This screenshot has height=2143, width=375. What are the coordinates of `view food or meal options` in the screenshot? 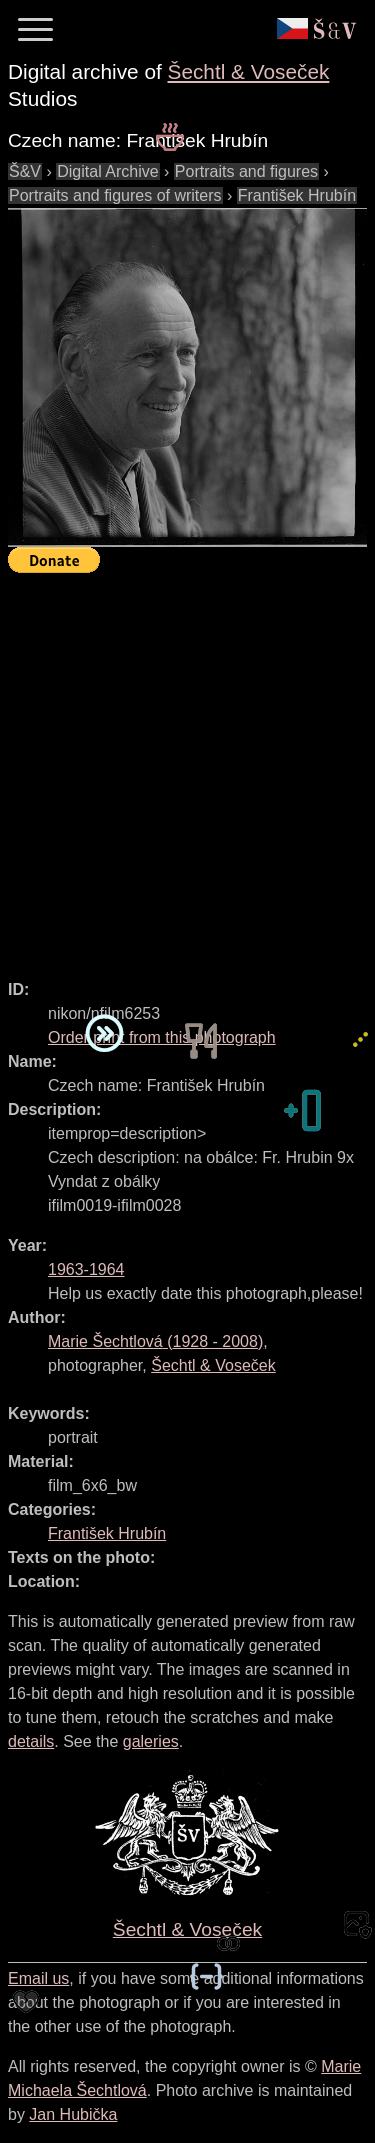 It's located at (170, 137).